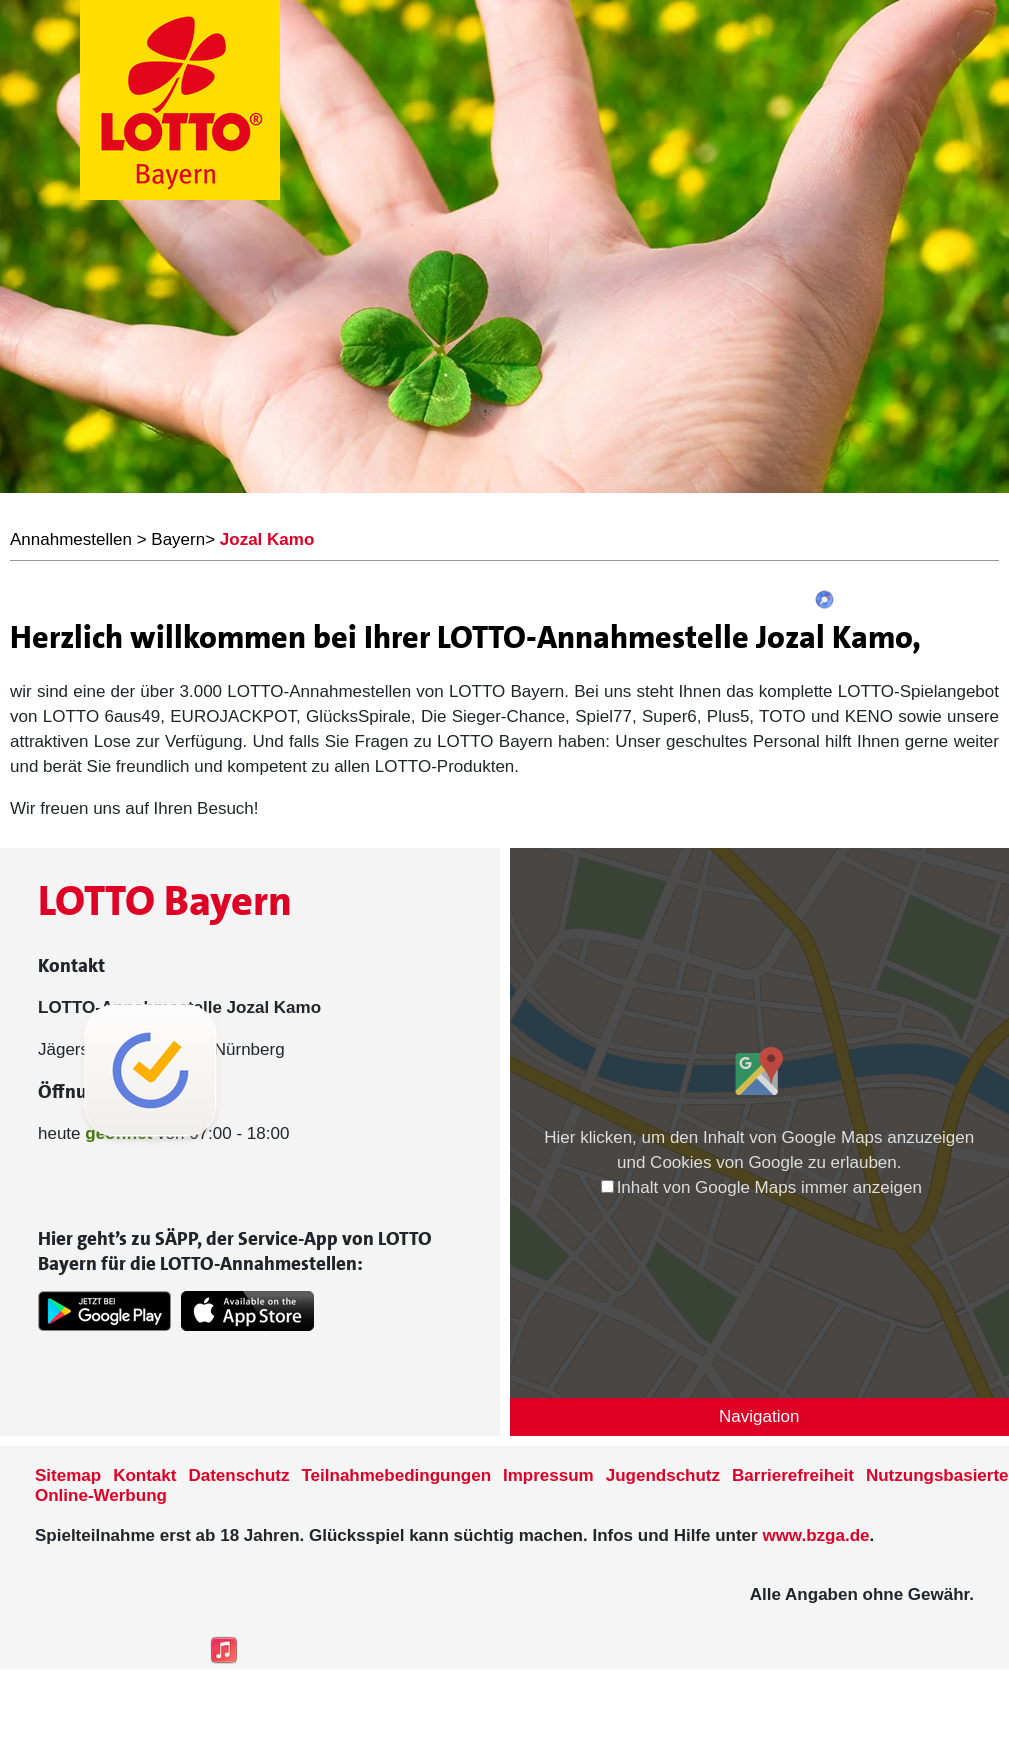 The image size is (1009, 1760). What do you see at coordinates (150, 1070) in the screenshot?
I see `open TickTick task manager app` at bounding box center [150, 1070].